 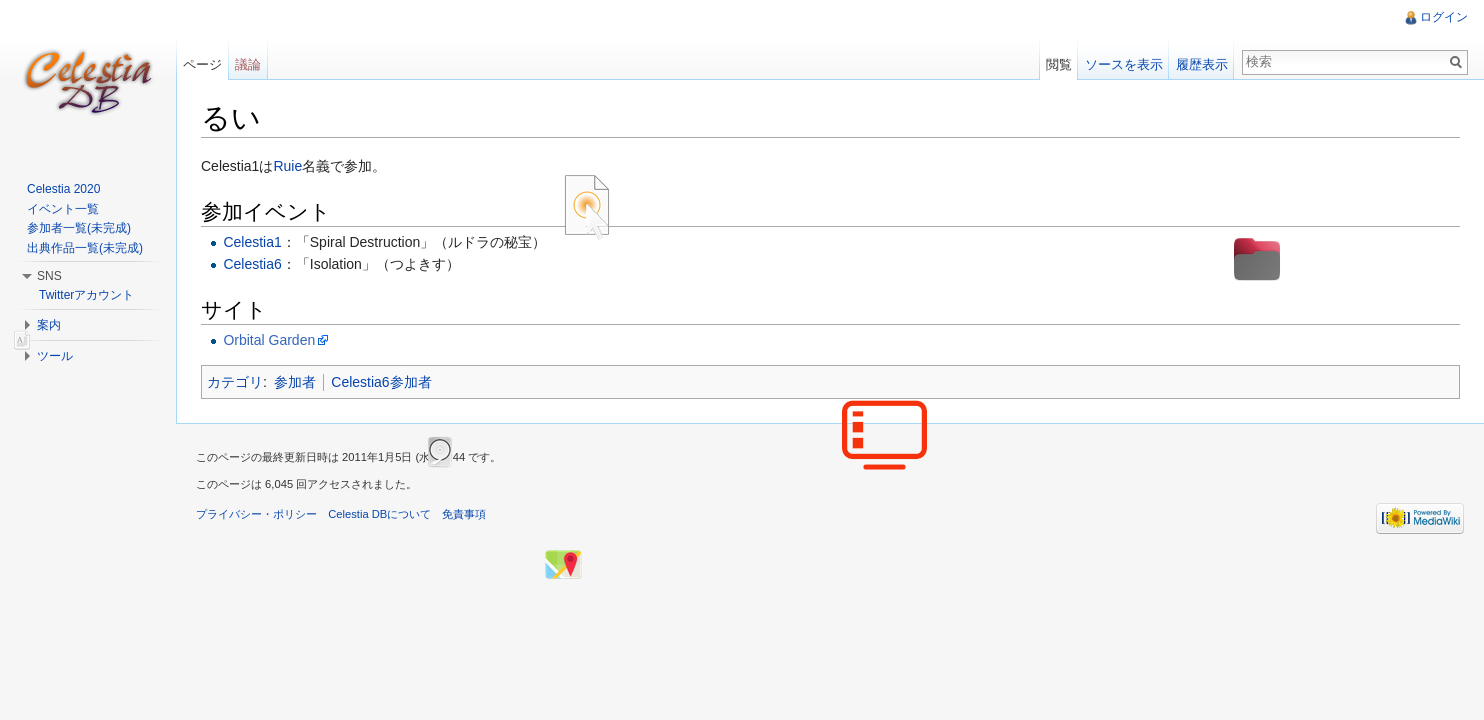 What do you see at coordinates (22, 340) in the screenshot?
I see `open a rich text document` at bounding box center [22, 340].